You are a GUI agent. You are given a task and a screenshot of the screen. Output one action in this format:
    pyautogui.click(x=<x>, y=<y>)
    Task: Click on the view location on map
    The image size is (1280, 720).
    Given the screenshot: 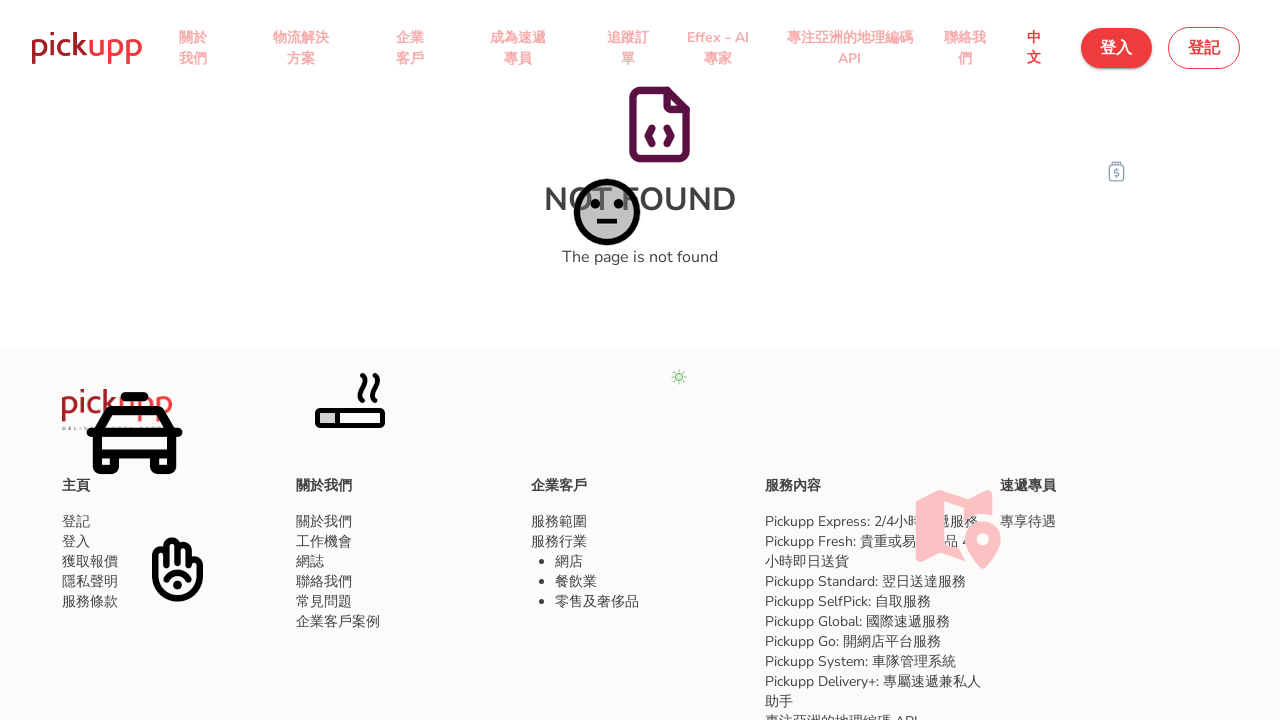 What is the action you would take?
    pyautogui.click(x=954, y=526)
    